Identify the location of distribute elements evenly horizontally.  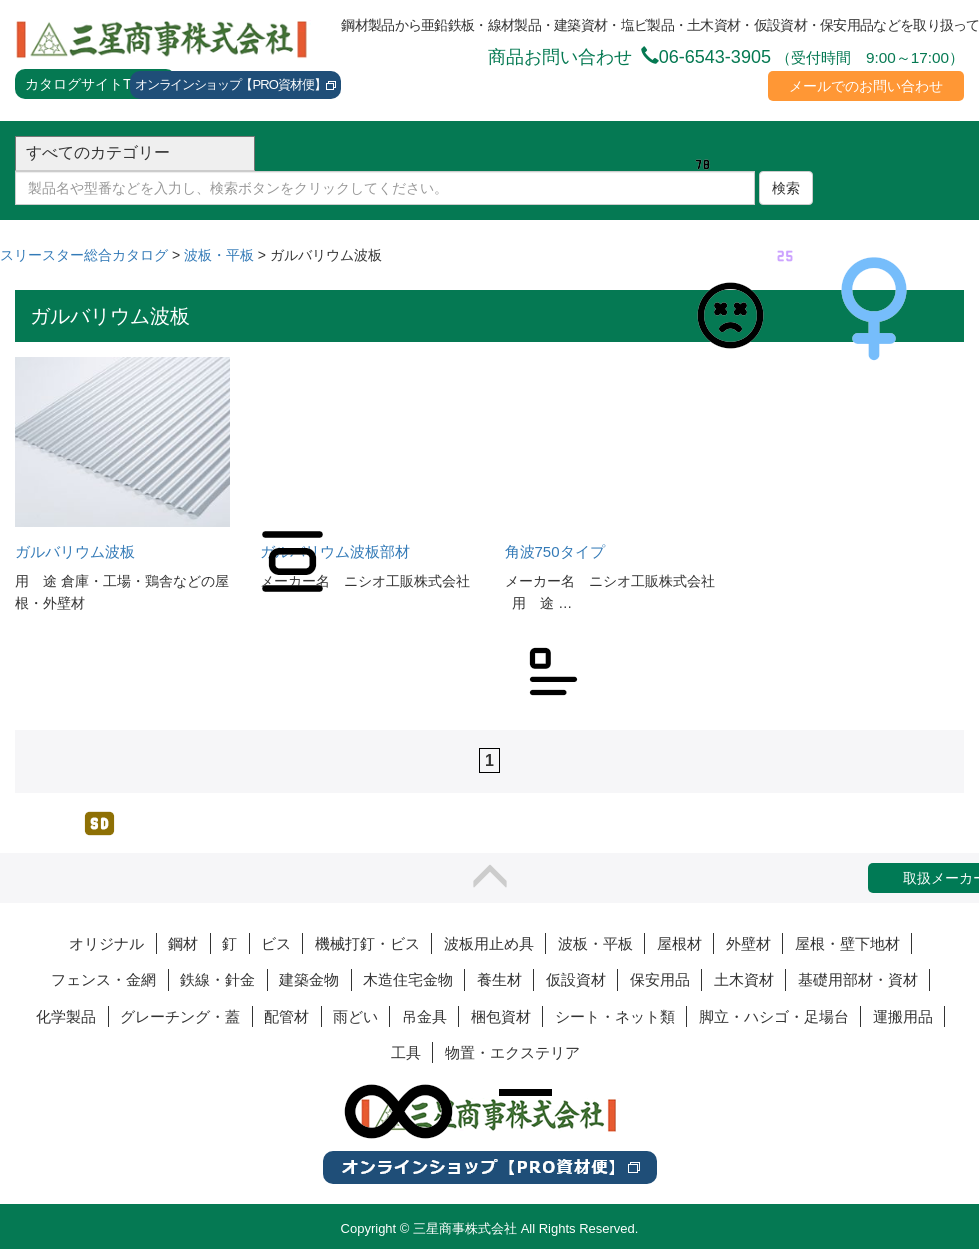
(292, 561).